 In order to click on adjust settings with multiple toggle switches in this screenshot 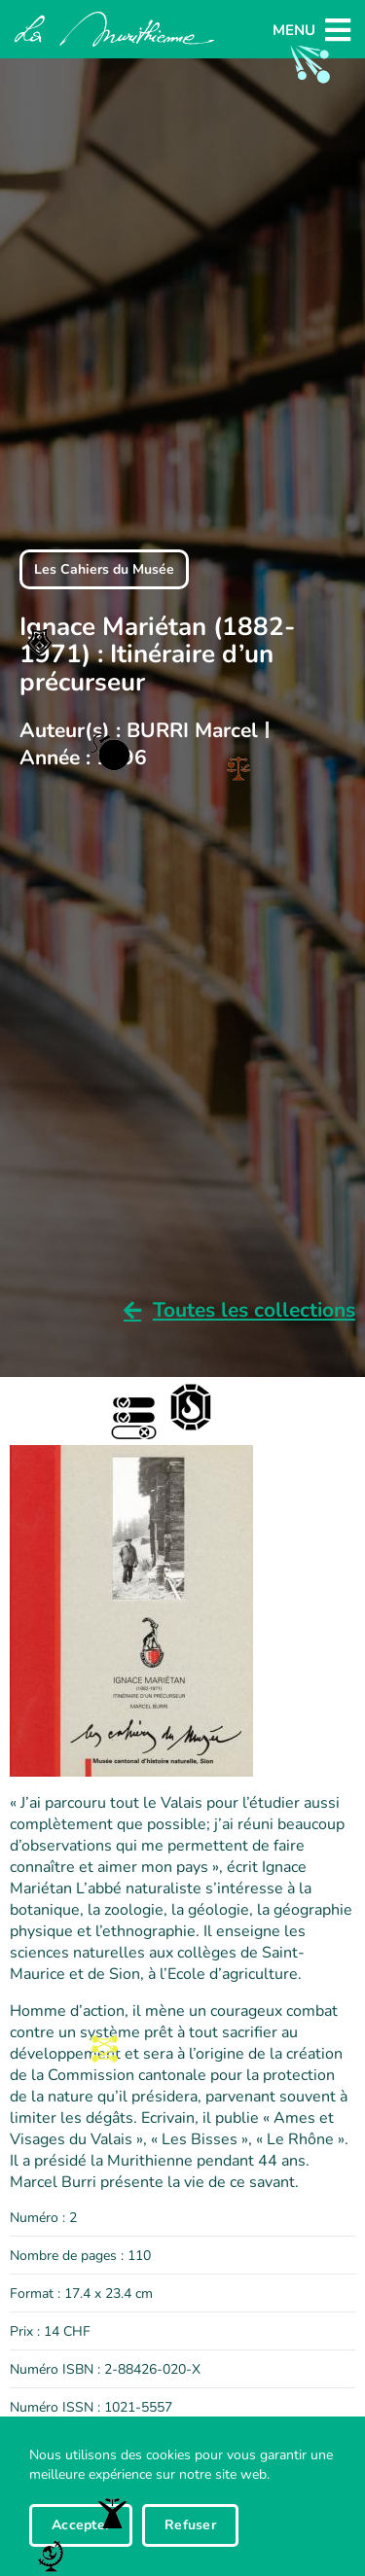, I will do `click(133, 1418)`.